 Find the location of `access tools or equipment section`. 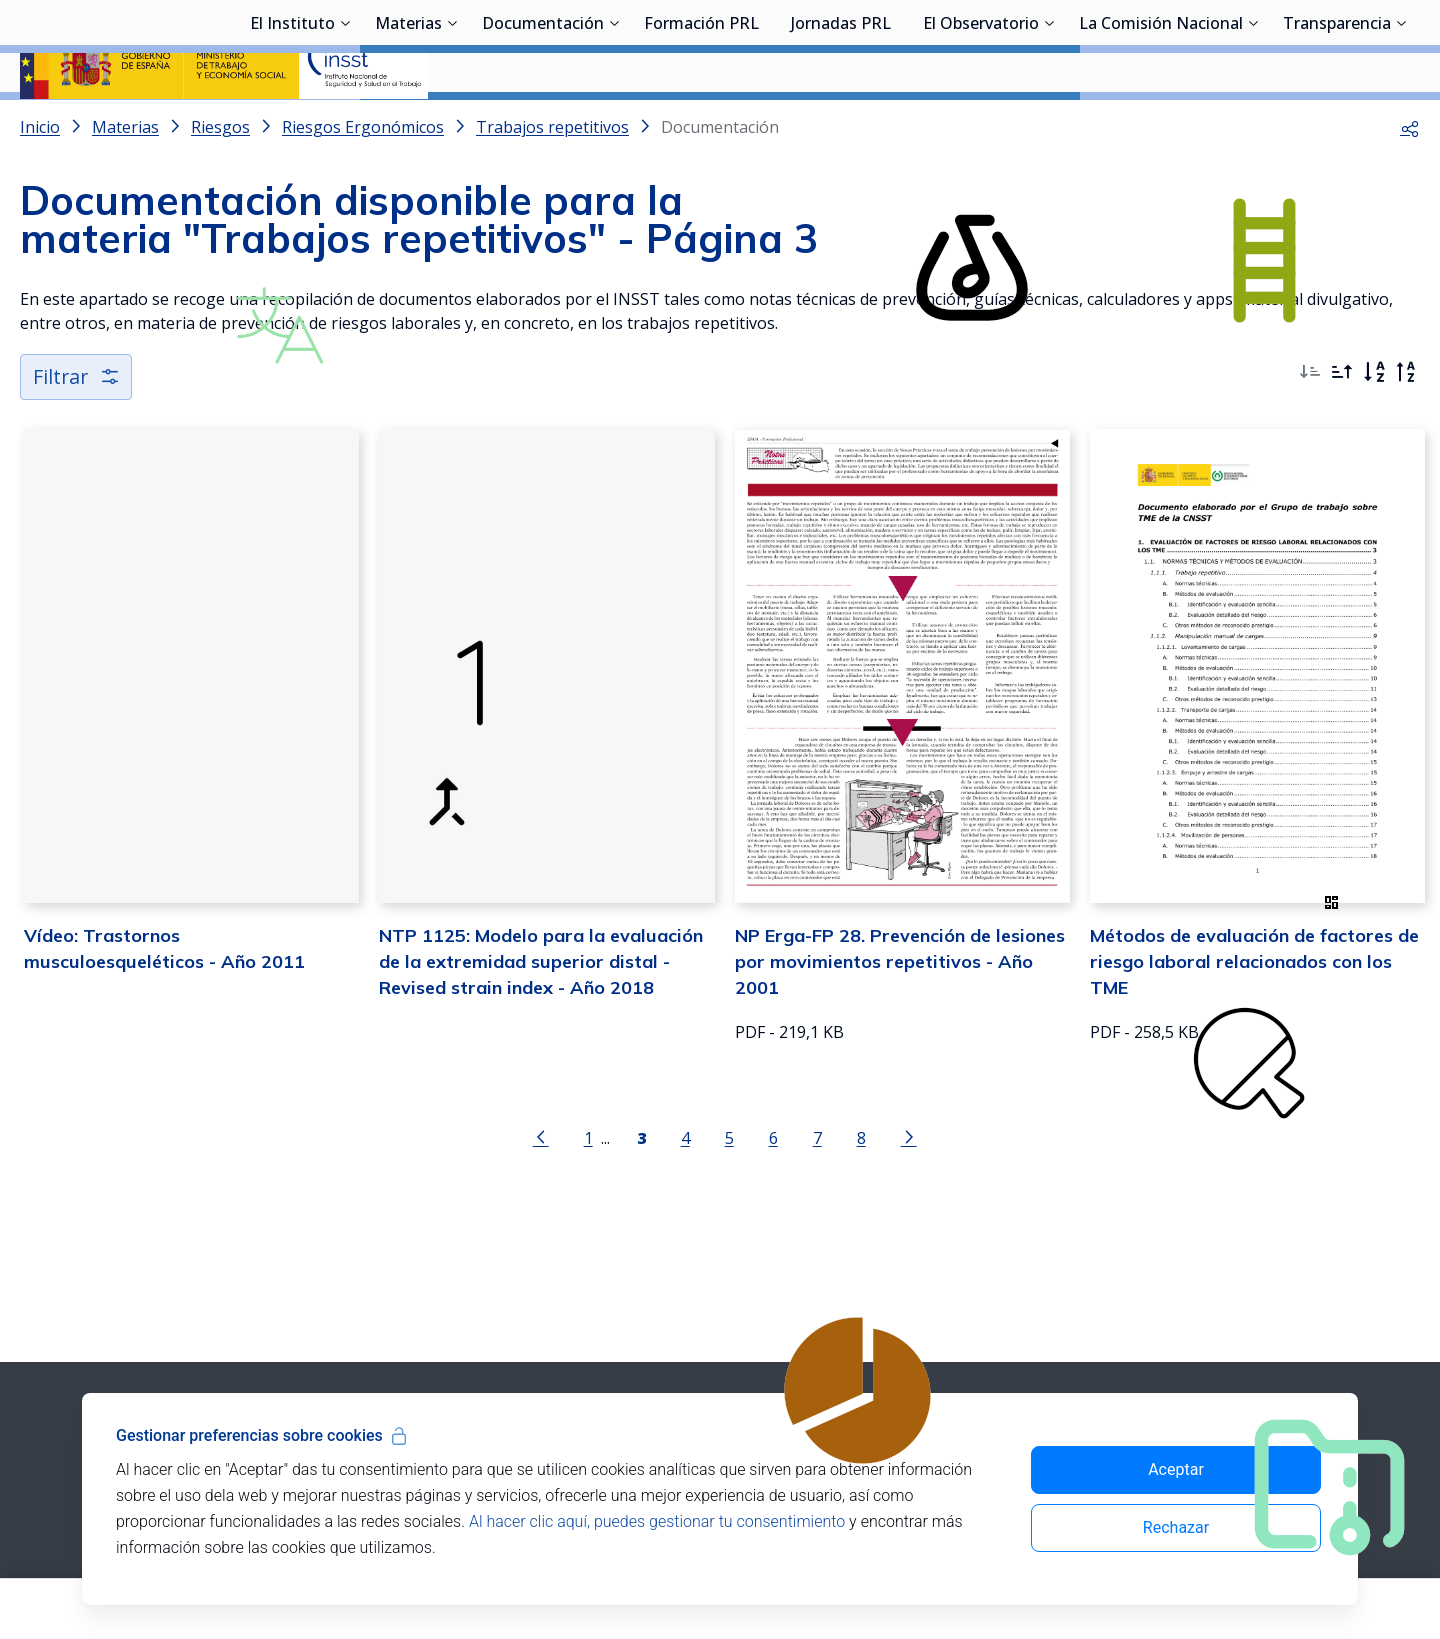

access tools or equipment section is located at coordinates (1264, 260).